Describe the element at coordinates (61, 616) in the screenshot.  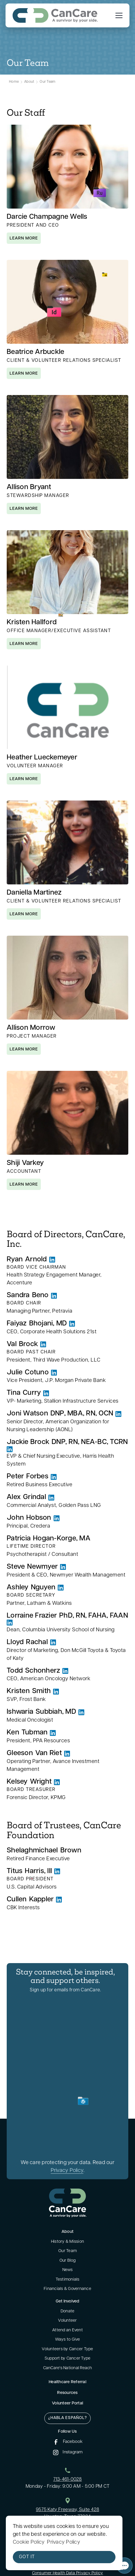
I see `folder containing pokémon safari ball themed content` at that location.